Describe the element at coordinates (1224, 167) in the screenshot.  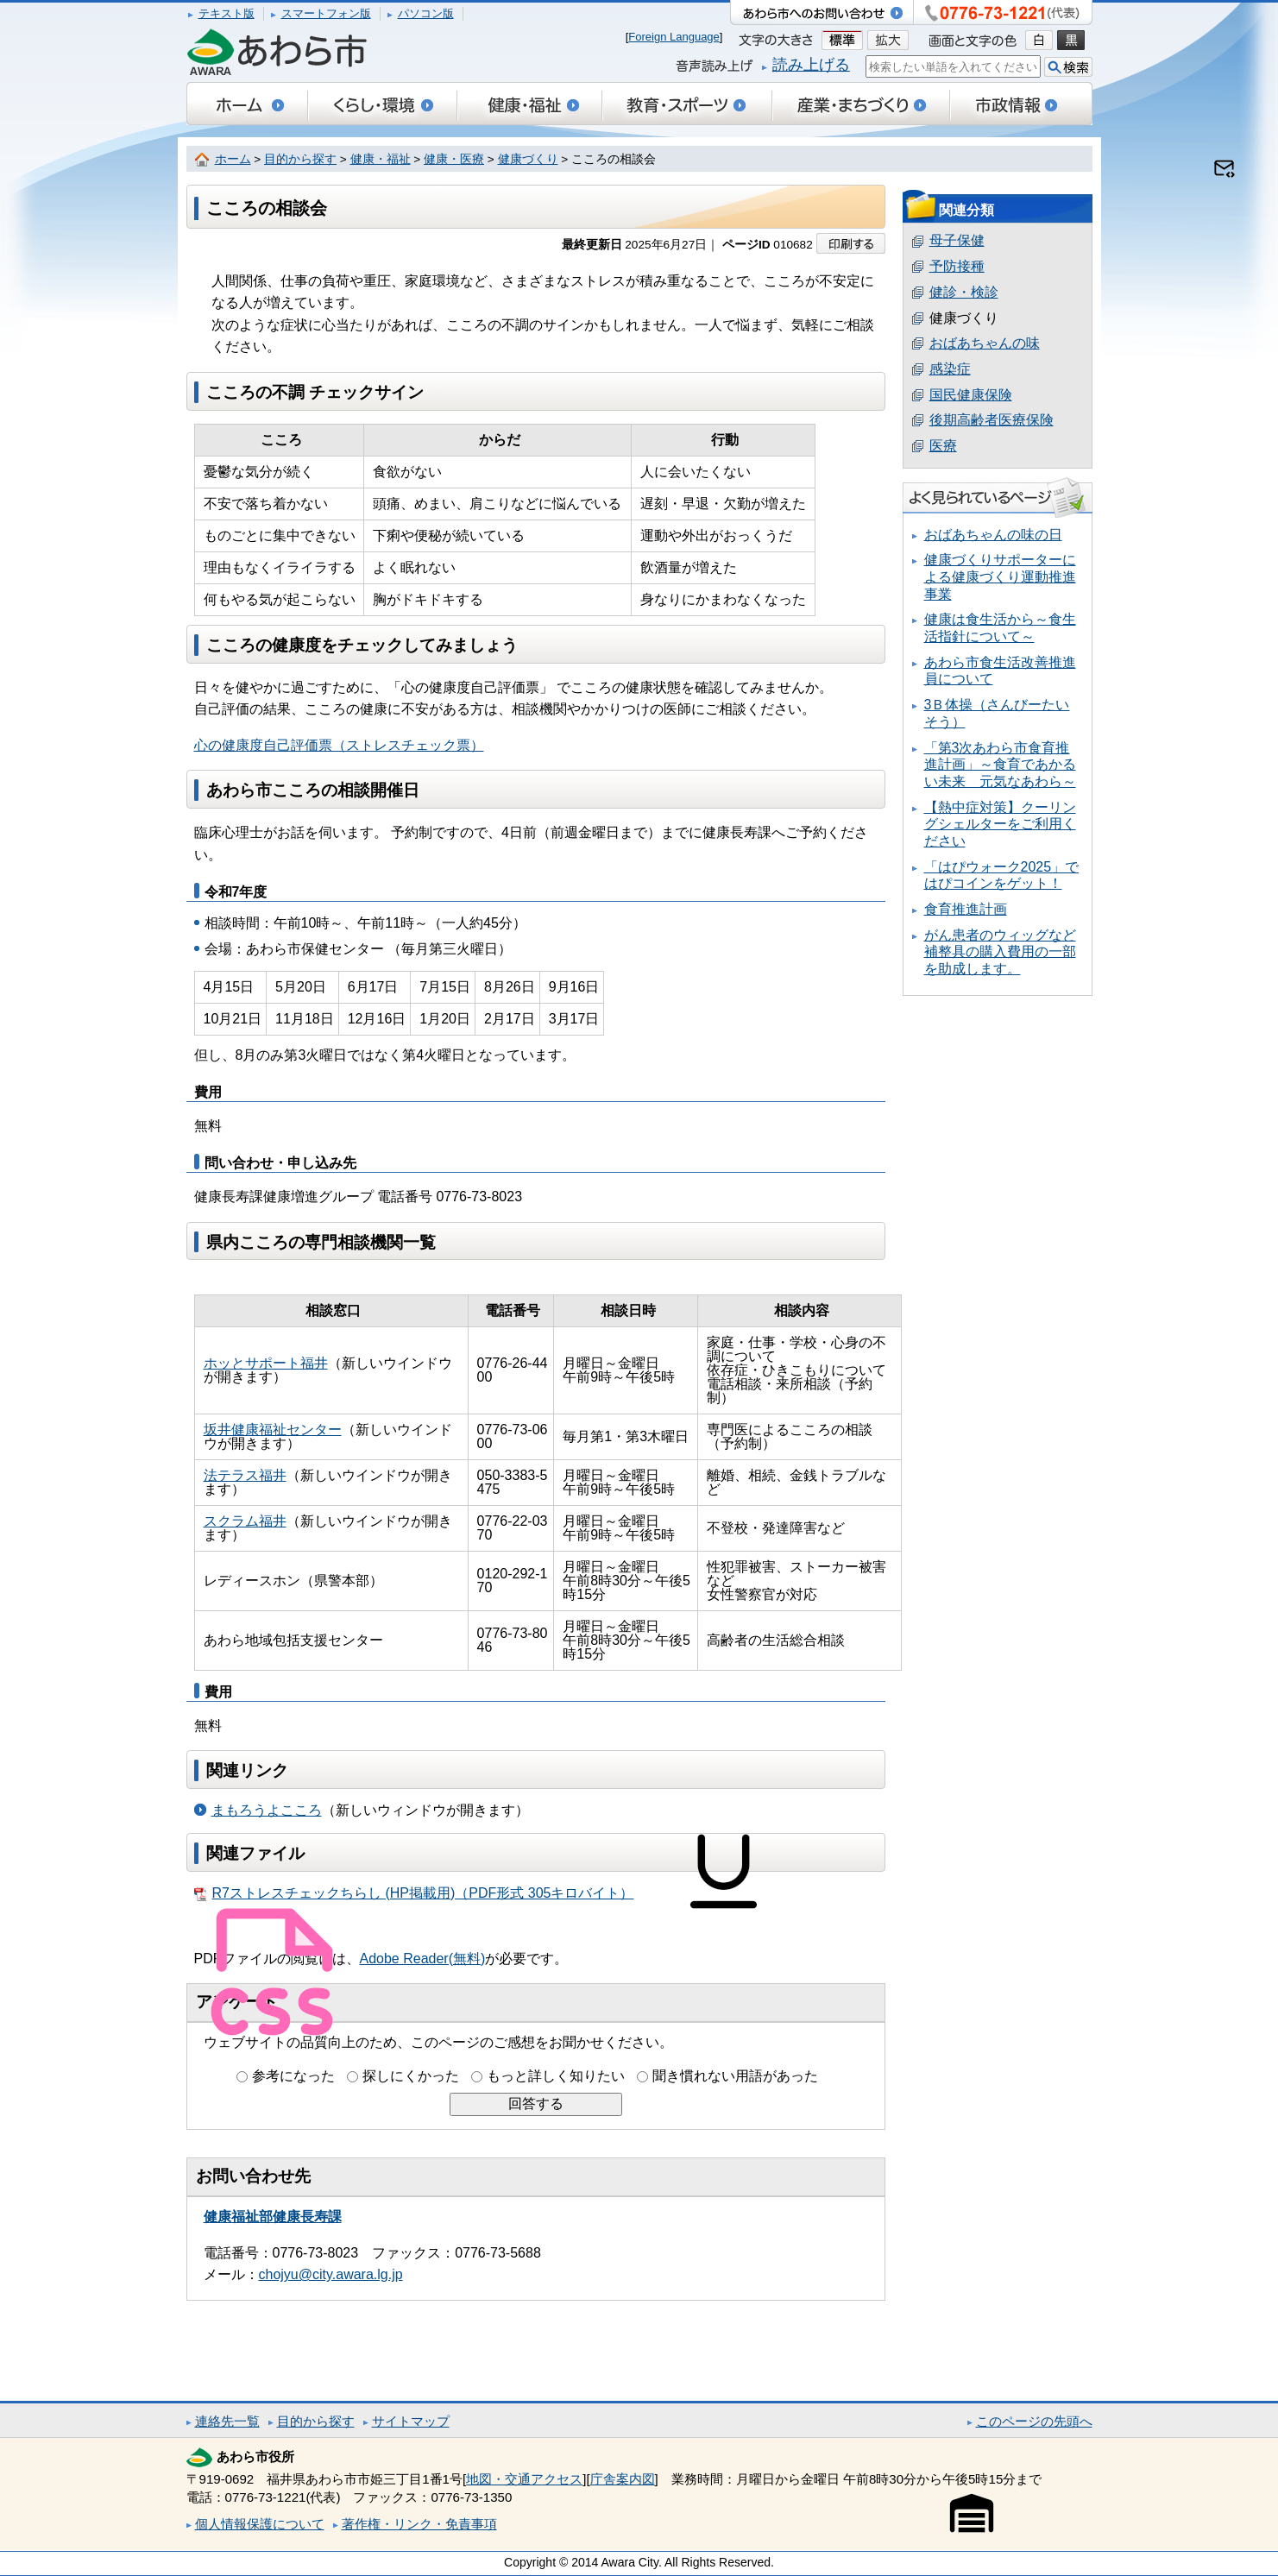
I see `access email developer settings` at that location.